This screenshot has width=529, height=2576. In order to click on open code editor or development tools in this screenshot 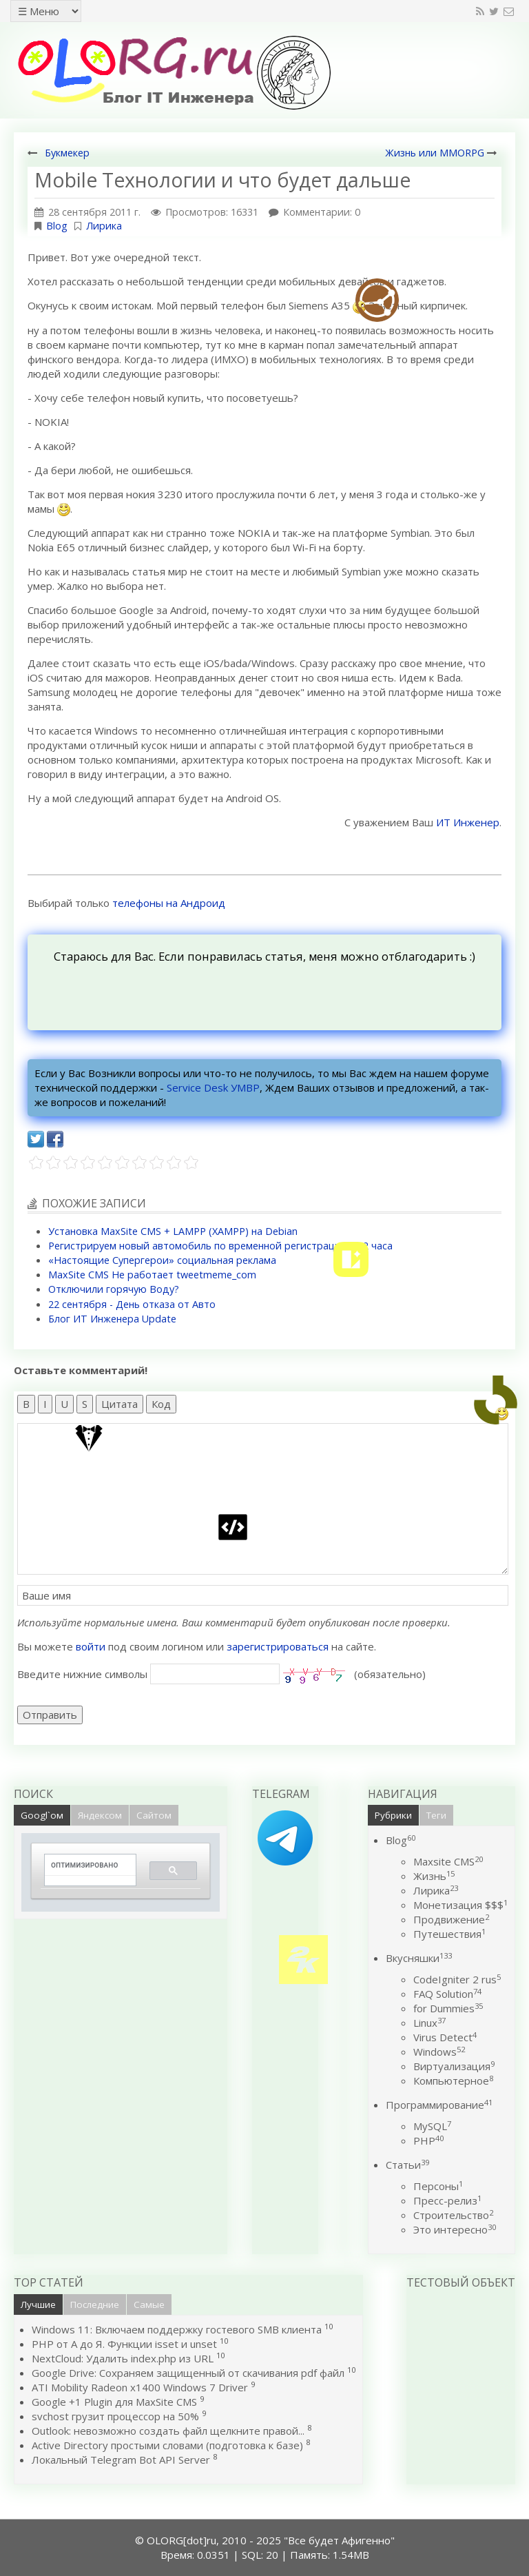, I will do `click(233, 1527)`.